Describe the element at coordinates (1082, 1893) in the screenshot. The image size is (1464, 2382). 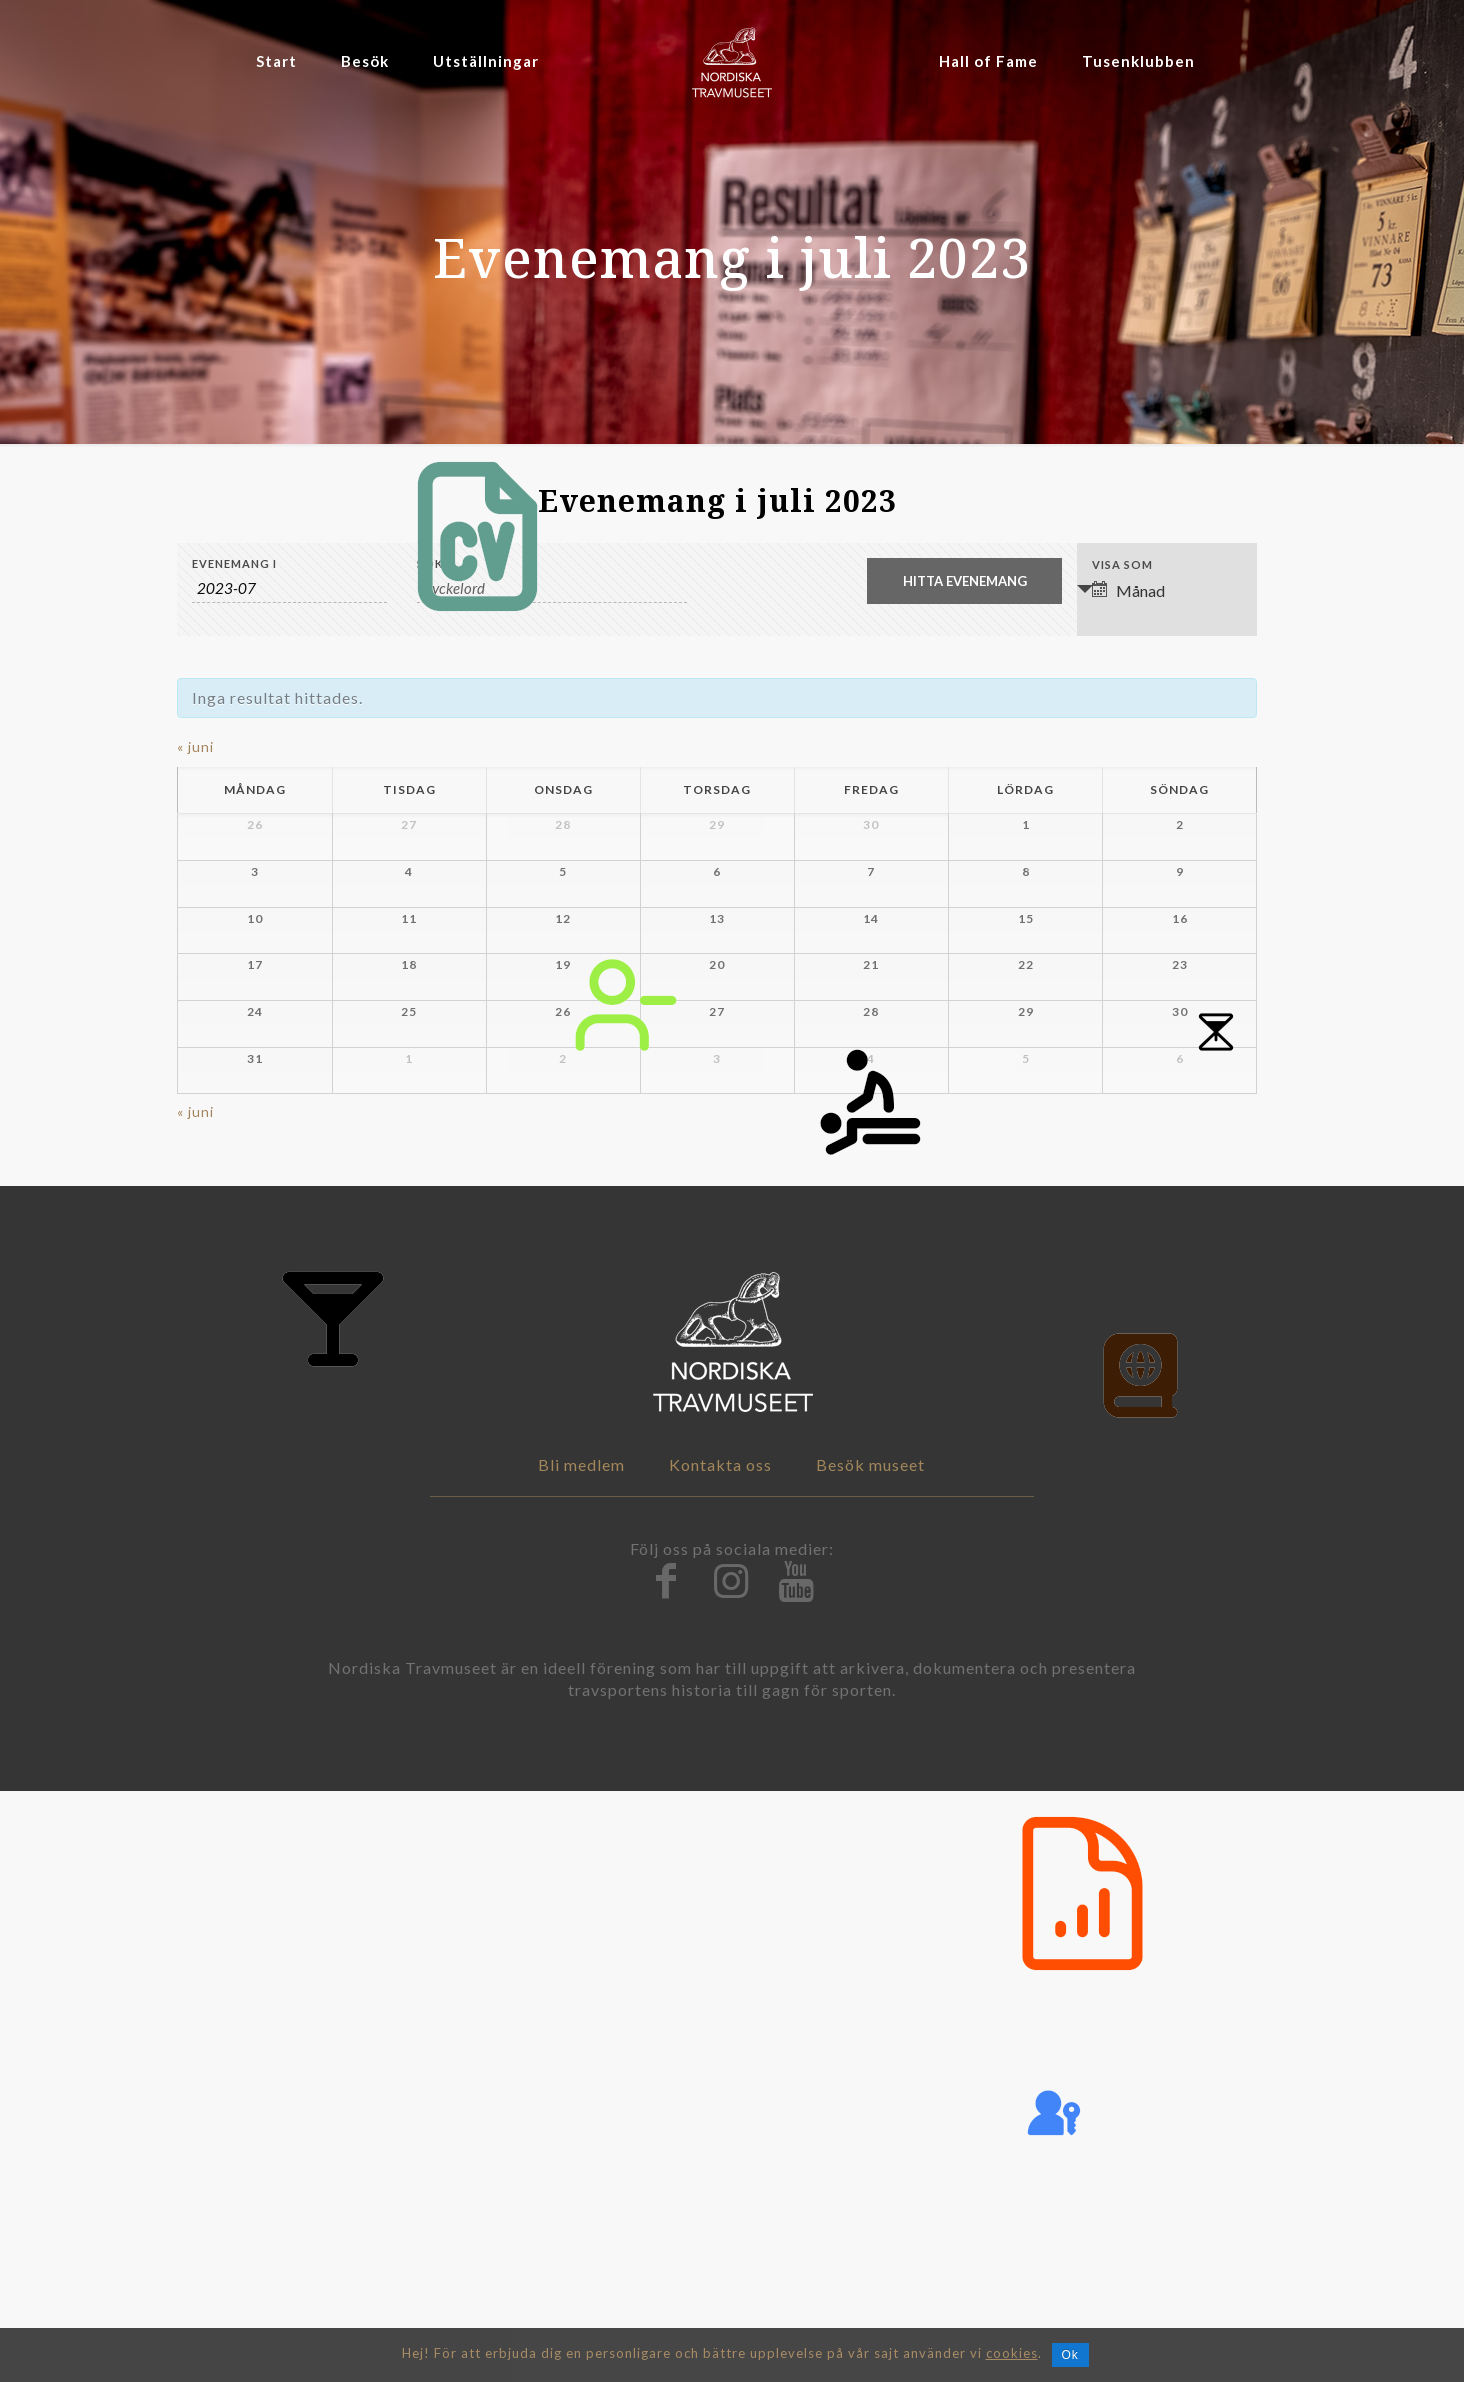
I see `view document analytics or statistics` at that location.